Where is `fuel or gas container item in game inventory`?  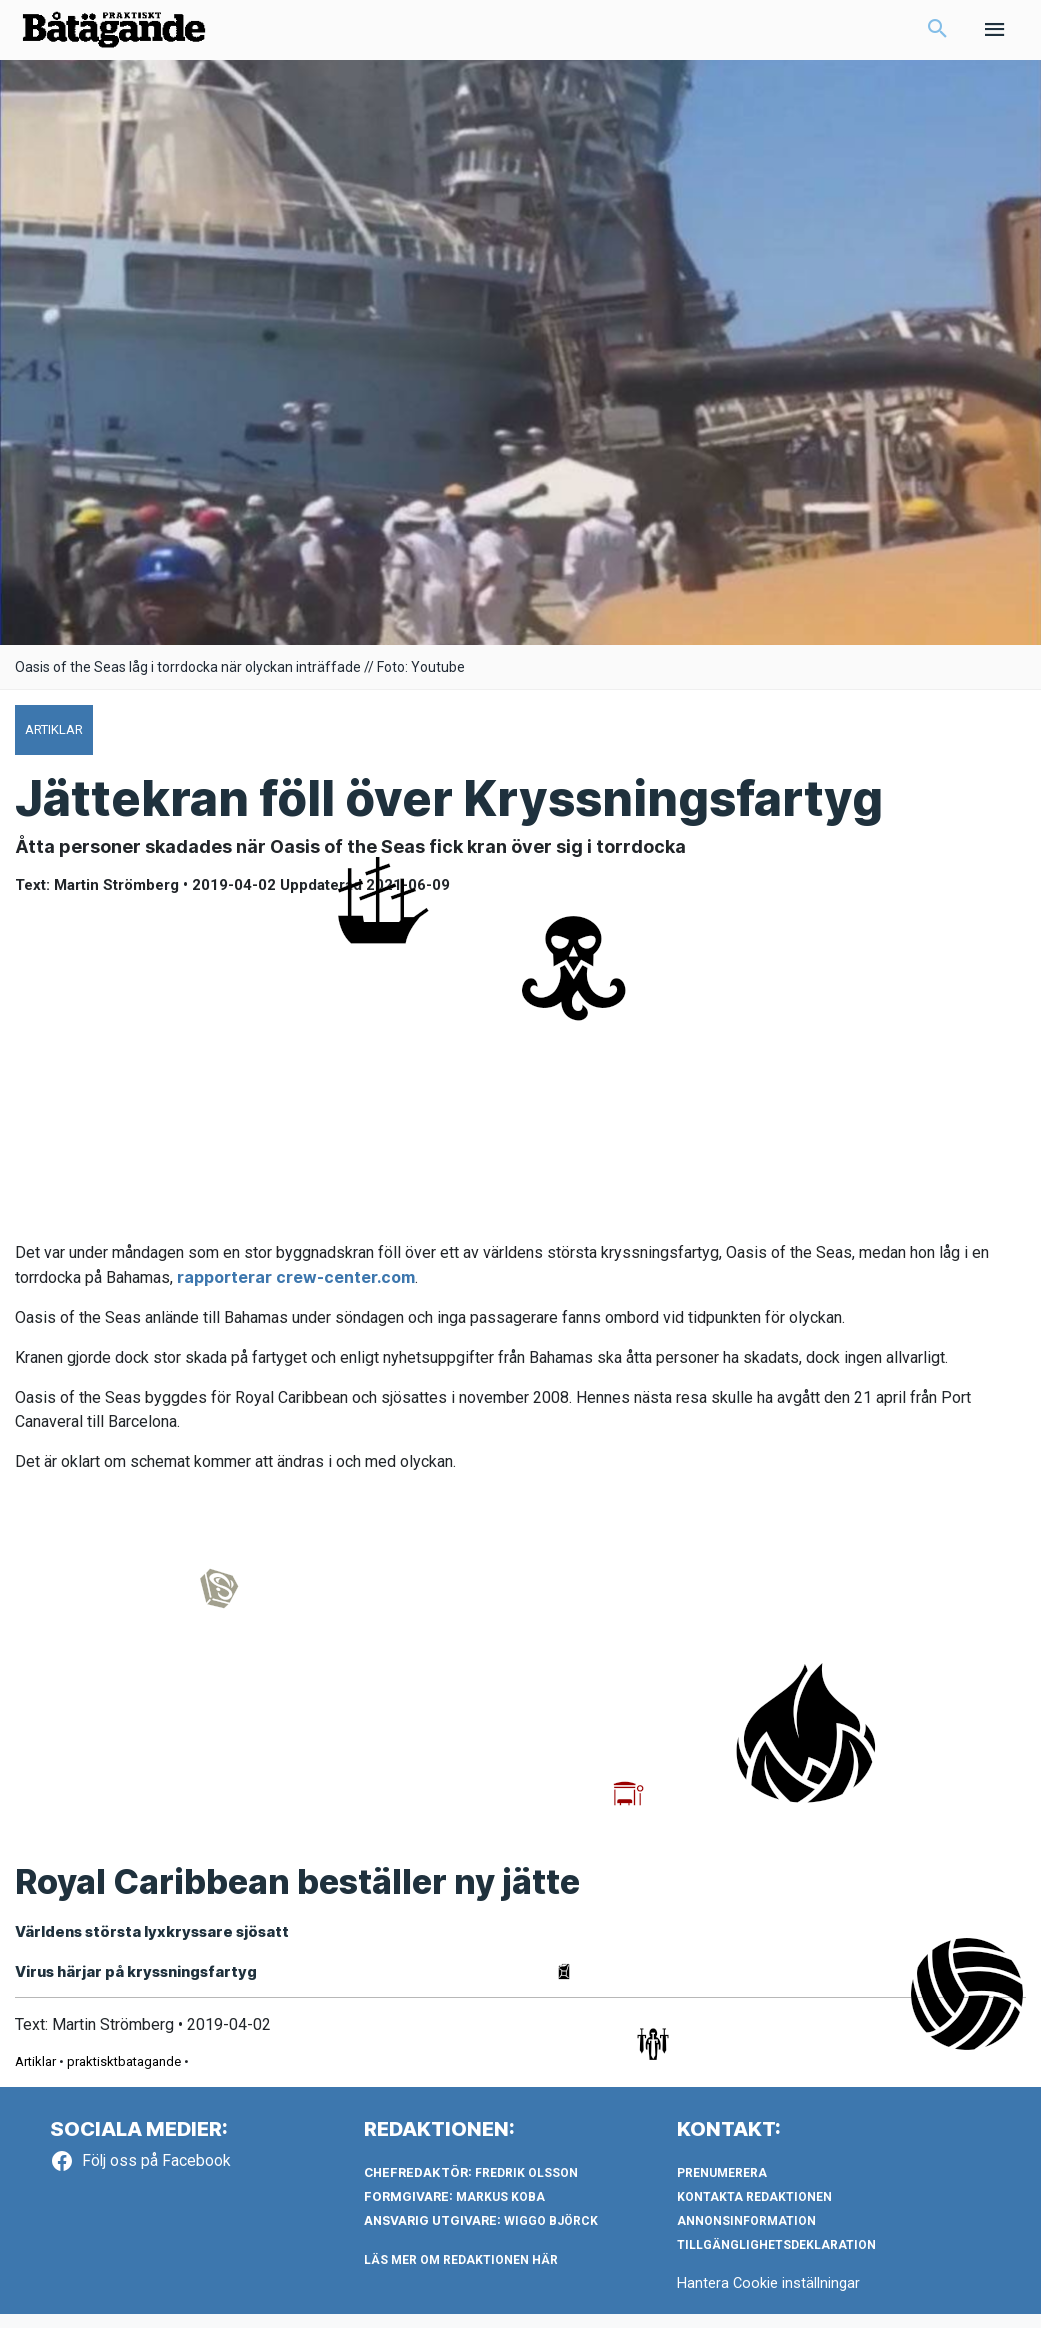
fuel or gas container item in game inventory is located at coordinates (564, 1971).